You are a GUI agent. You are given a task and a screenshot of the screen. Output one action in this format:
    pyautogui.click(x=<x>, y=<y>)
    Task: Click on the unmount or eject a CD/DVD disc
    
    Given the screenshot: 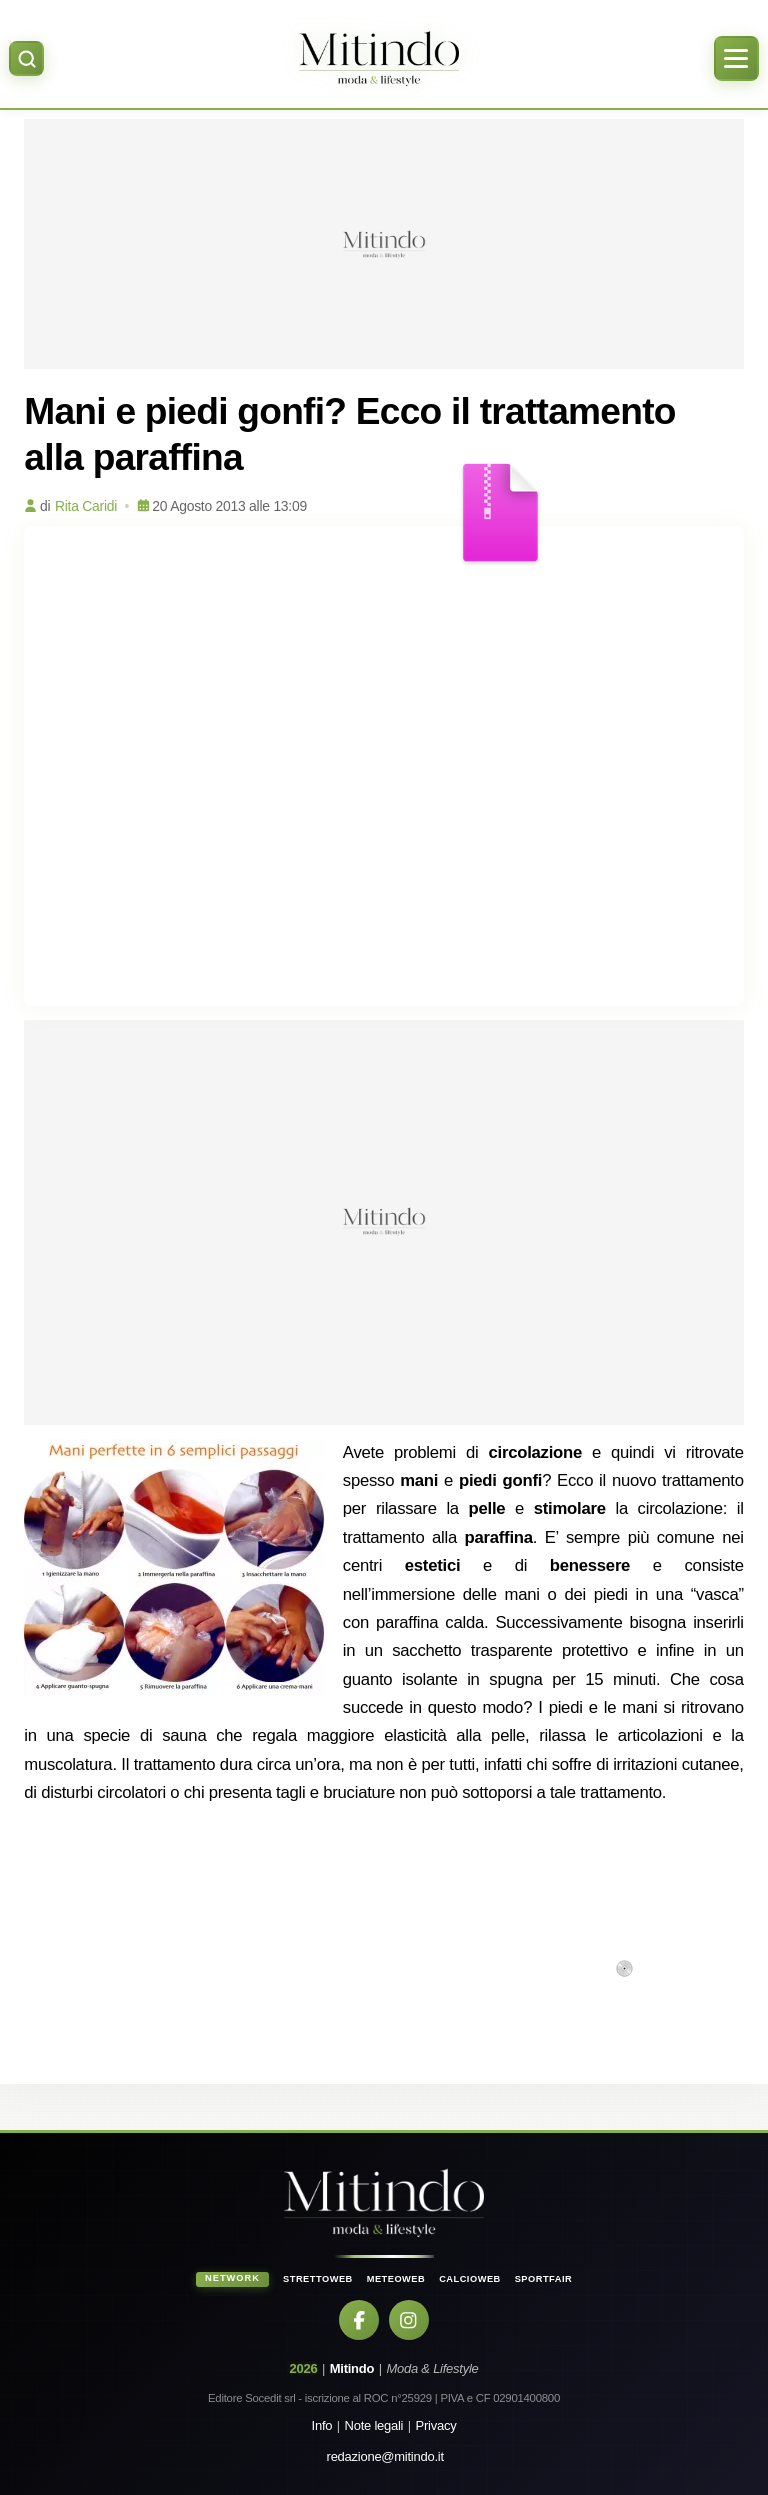 What is the action you would take?
    pyautogui.click(x=624, y=1968)
    